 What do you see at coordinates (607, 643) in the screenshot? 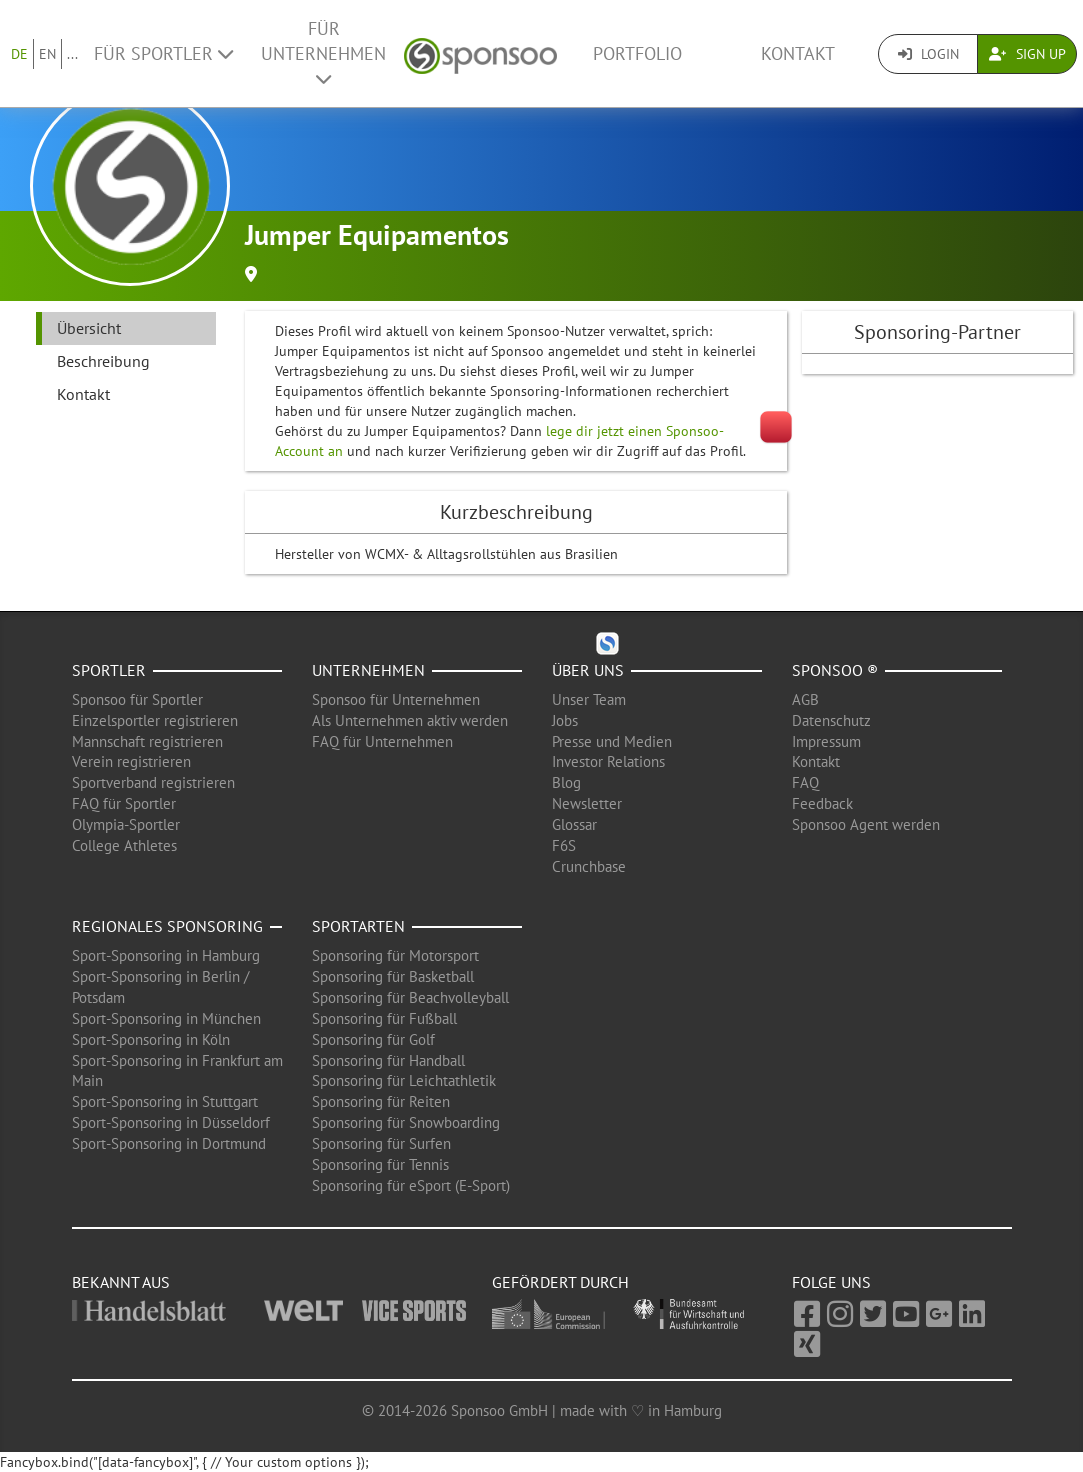
I see `open simplenote app` at bounding box center [607, 643].